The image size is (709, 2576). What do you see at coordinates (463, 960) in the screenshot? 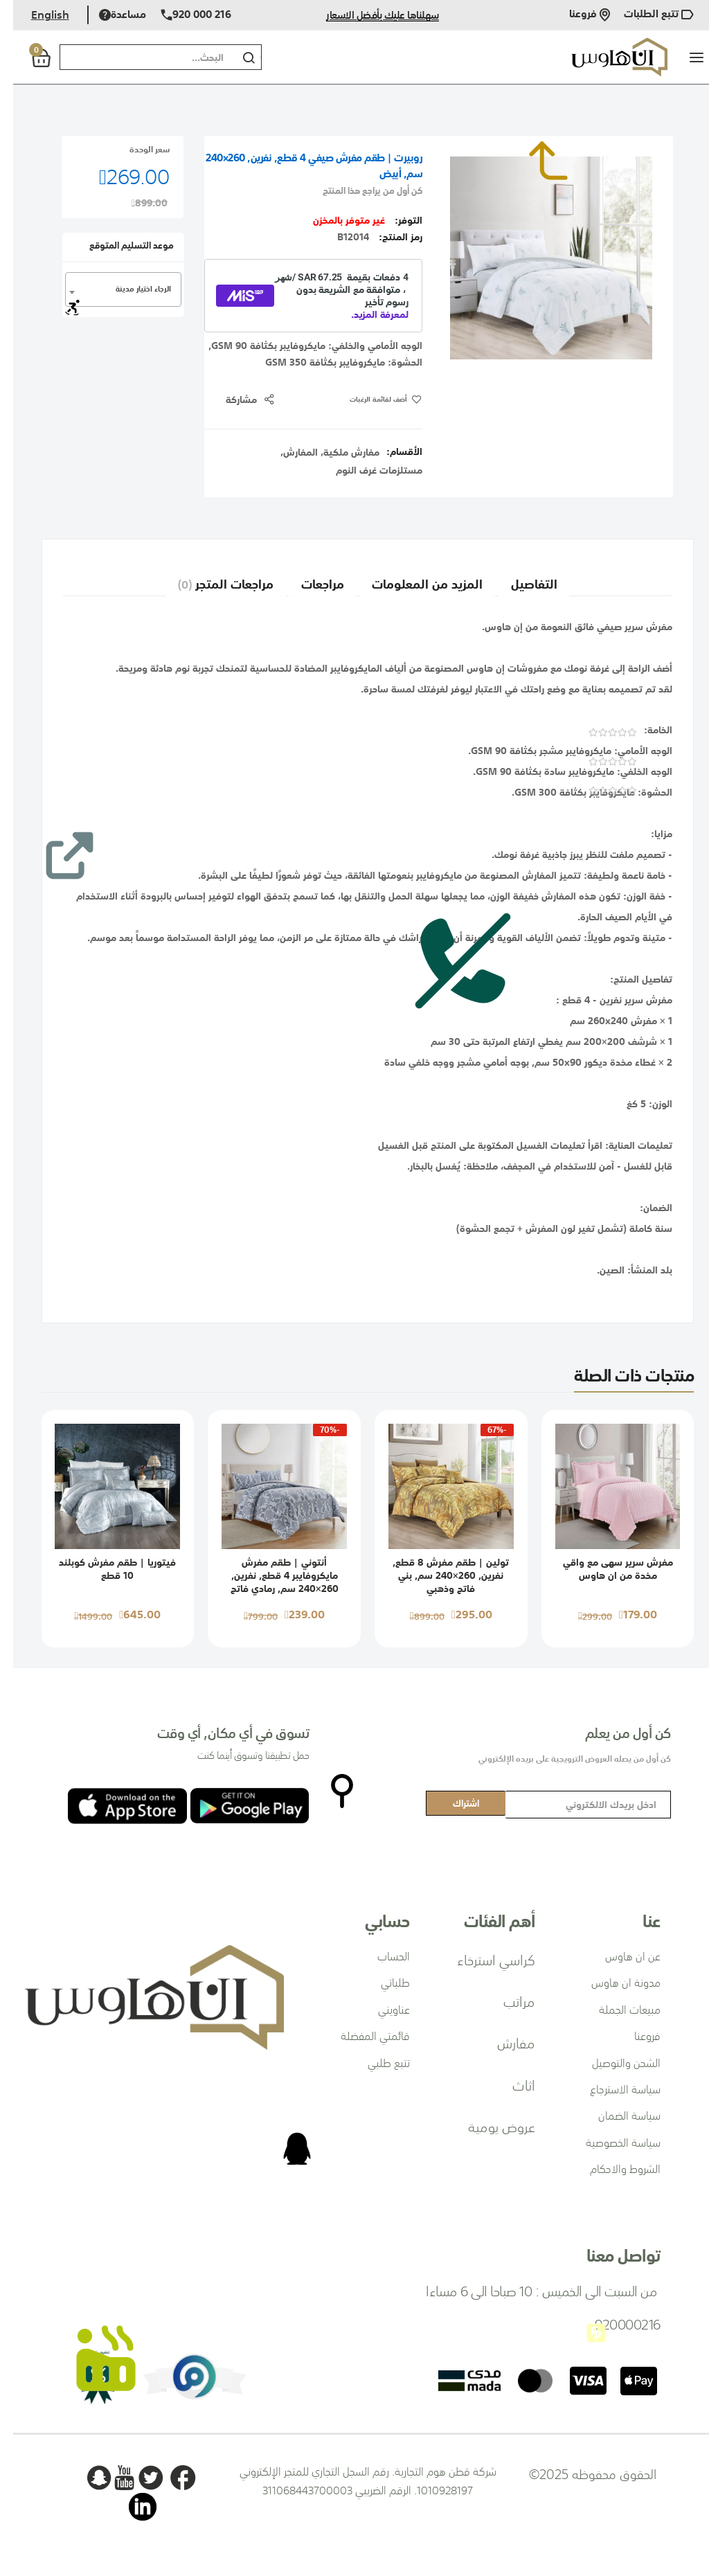
I see `end or decline a phone call` at bounding box center [463, 960].